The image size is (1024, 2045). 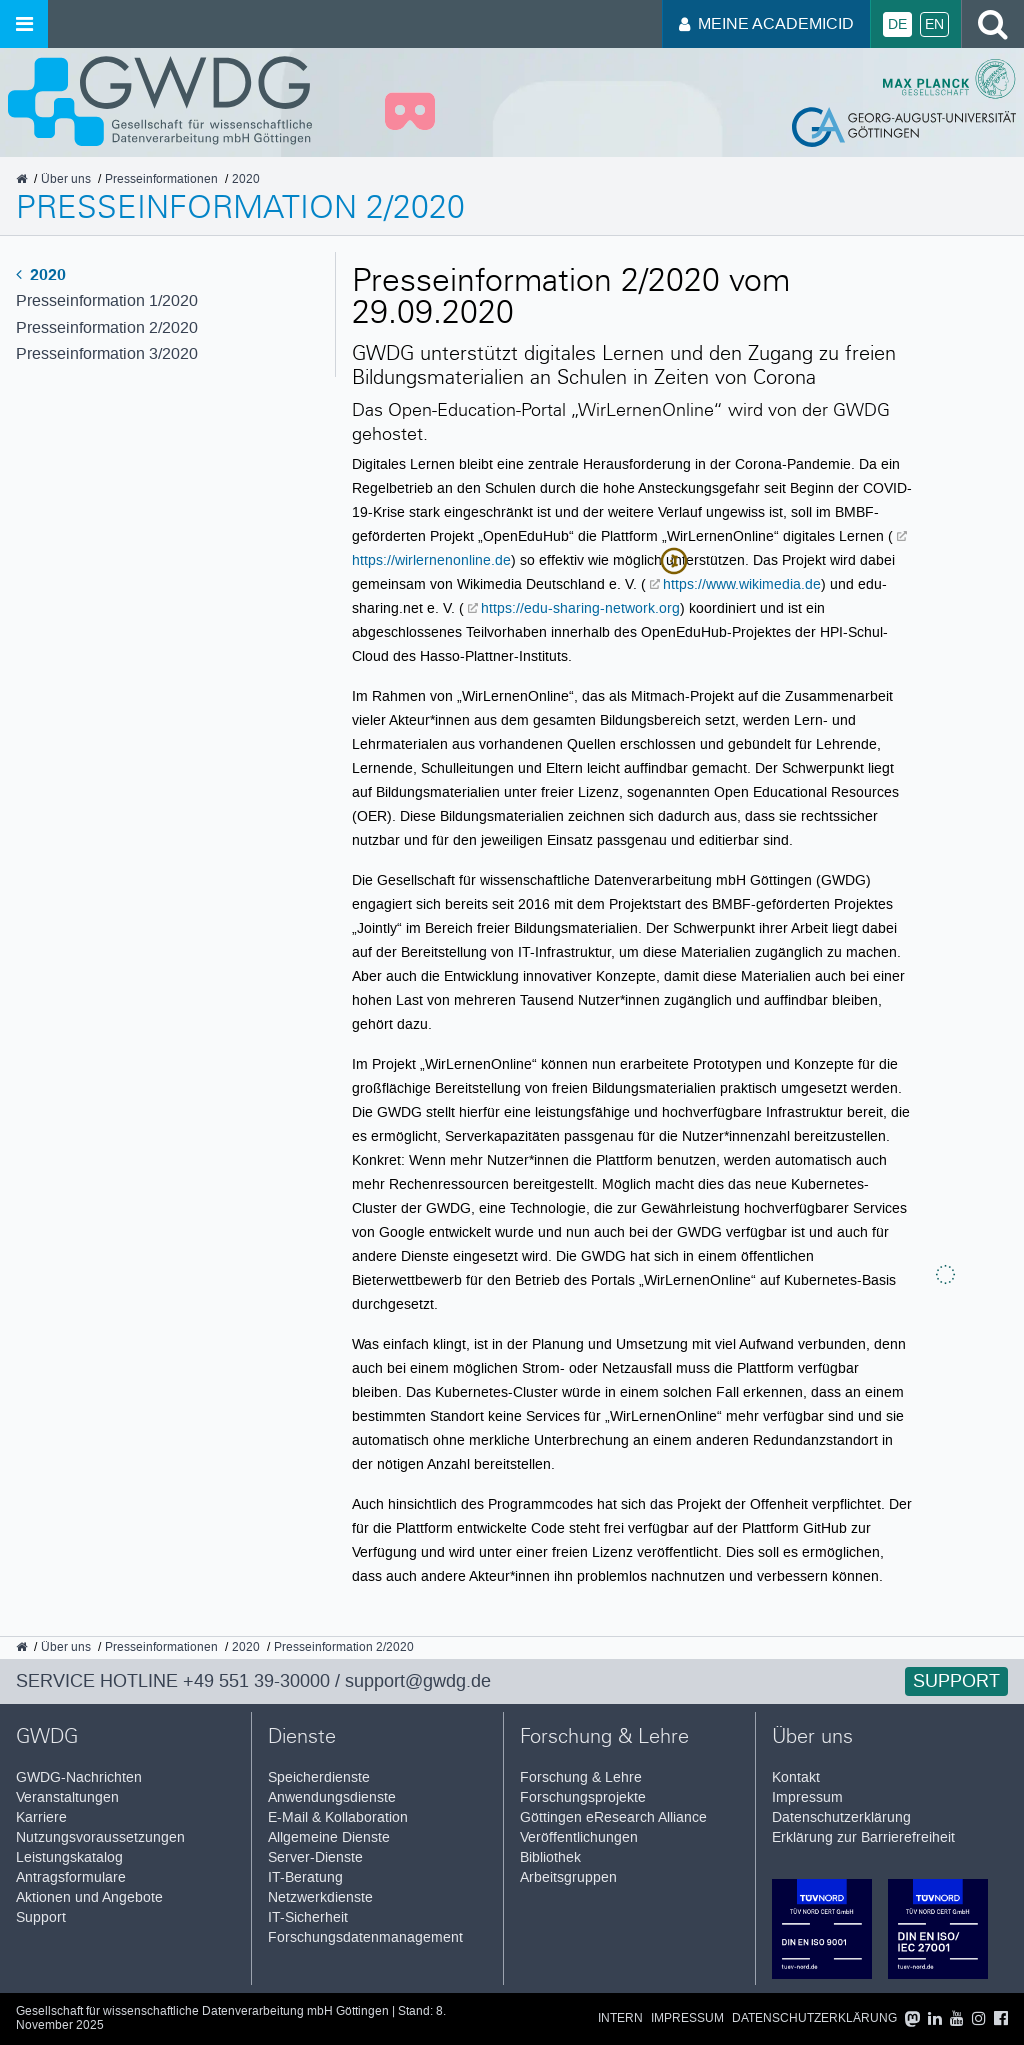 What do you see at coordinates (410, 110) in the screenshot?
I see `access virtual reality or VR mode` at bounding box center [410, 110].